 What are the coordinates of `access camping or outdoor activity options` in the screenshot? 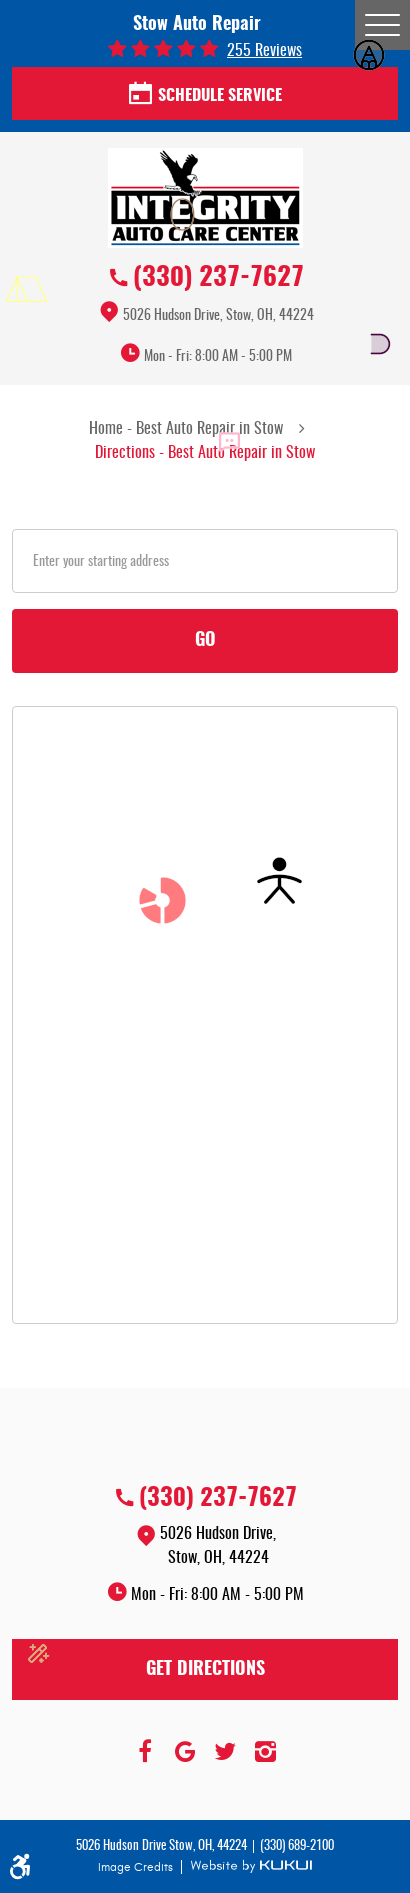 It's located at (26, 290).